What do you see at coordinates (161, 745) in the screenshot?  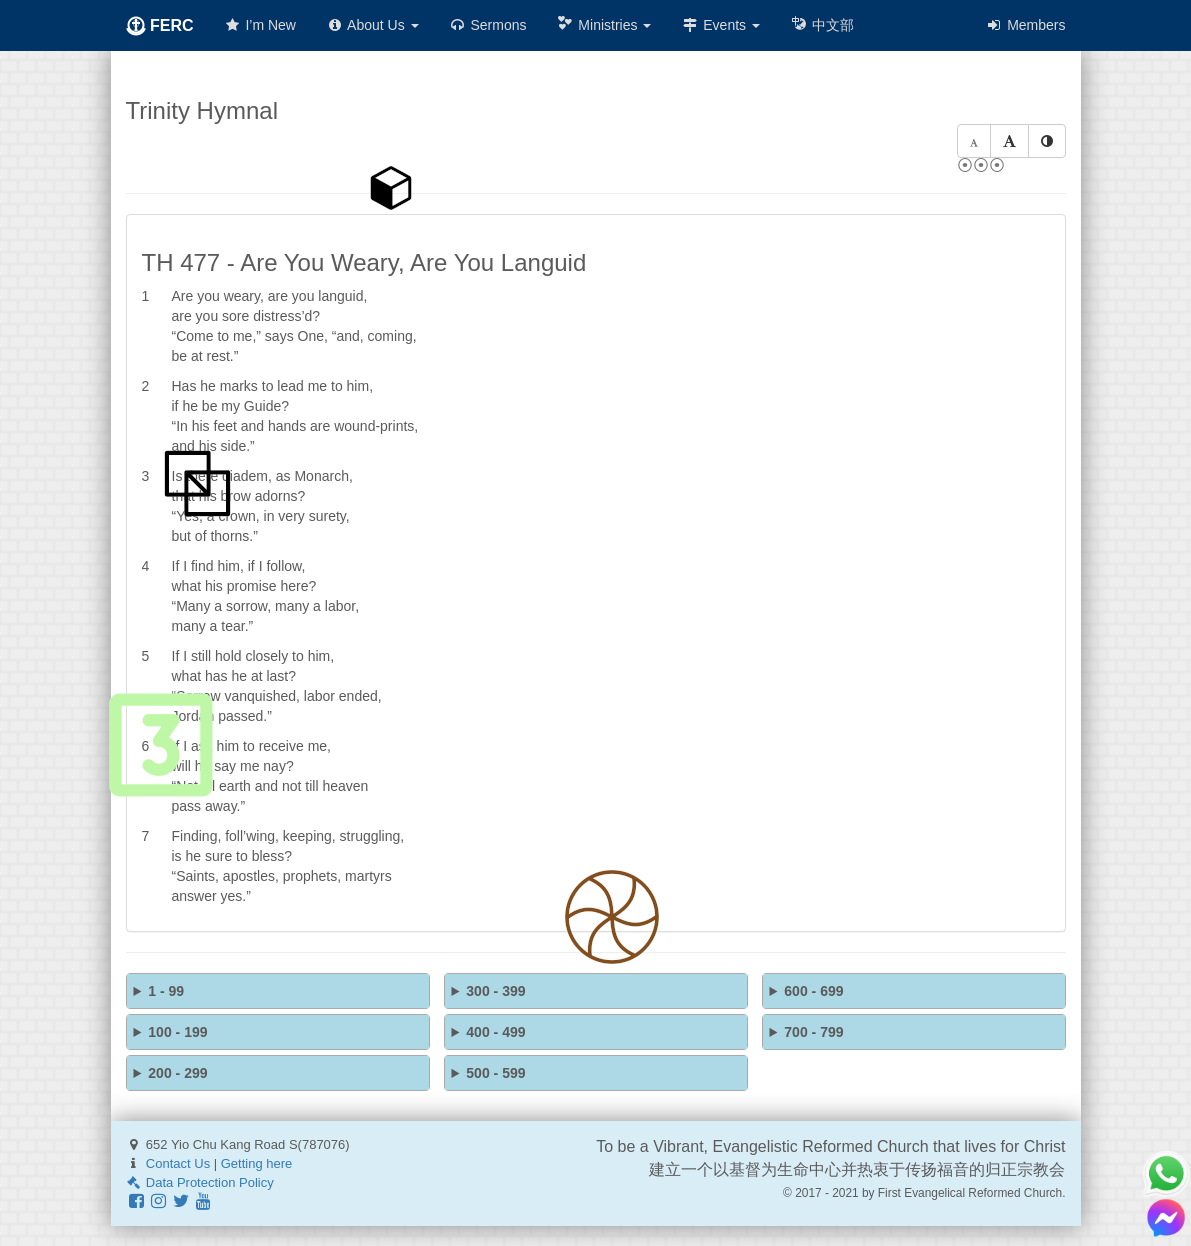 I see `indicates step three in a numbered sequence` at bounding box center [161, 745].